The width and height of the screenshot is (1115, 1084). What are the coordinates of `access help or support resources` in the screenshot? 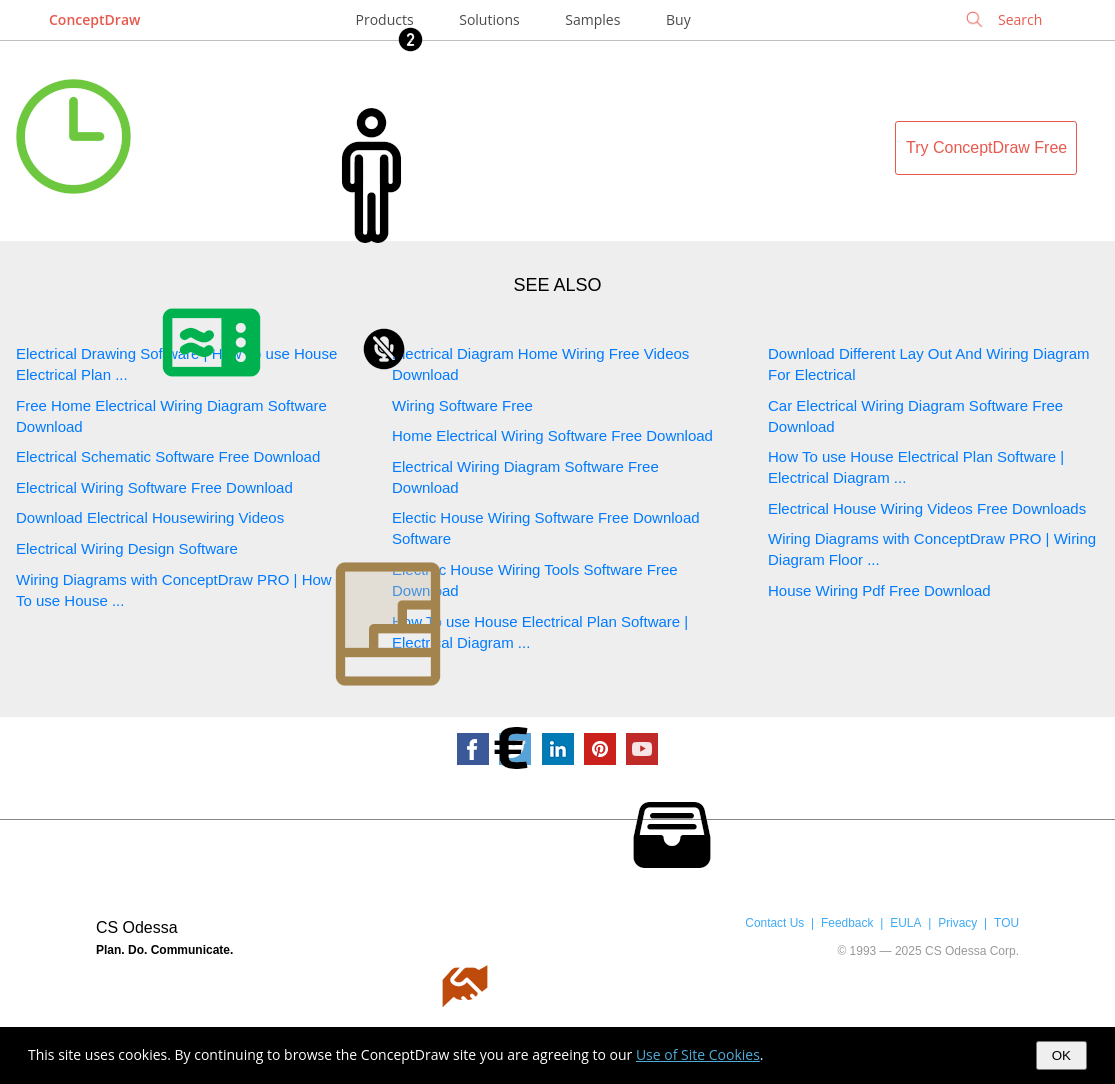 It's located at (465, 985).